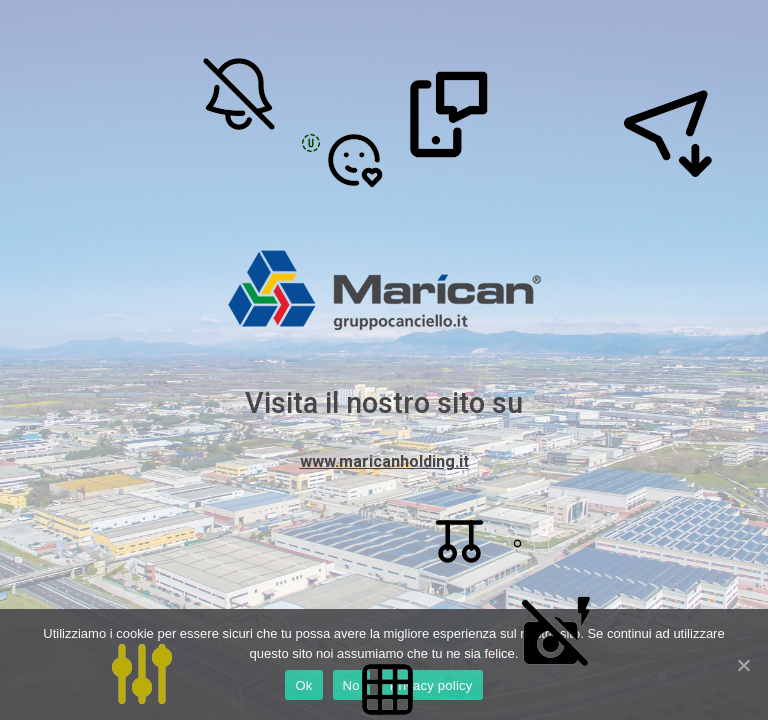  I want to click on download current location data, so click(666, 131).